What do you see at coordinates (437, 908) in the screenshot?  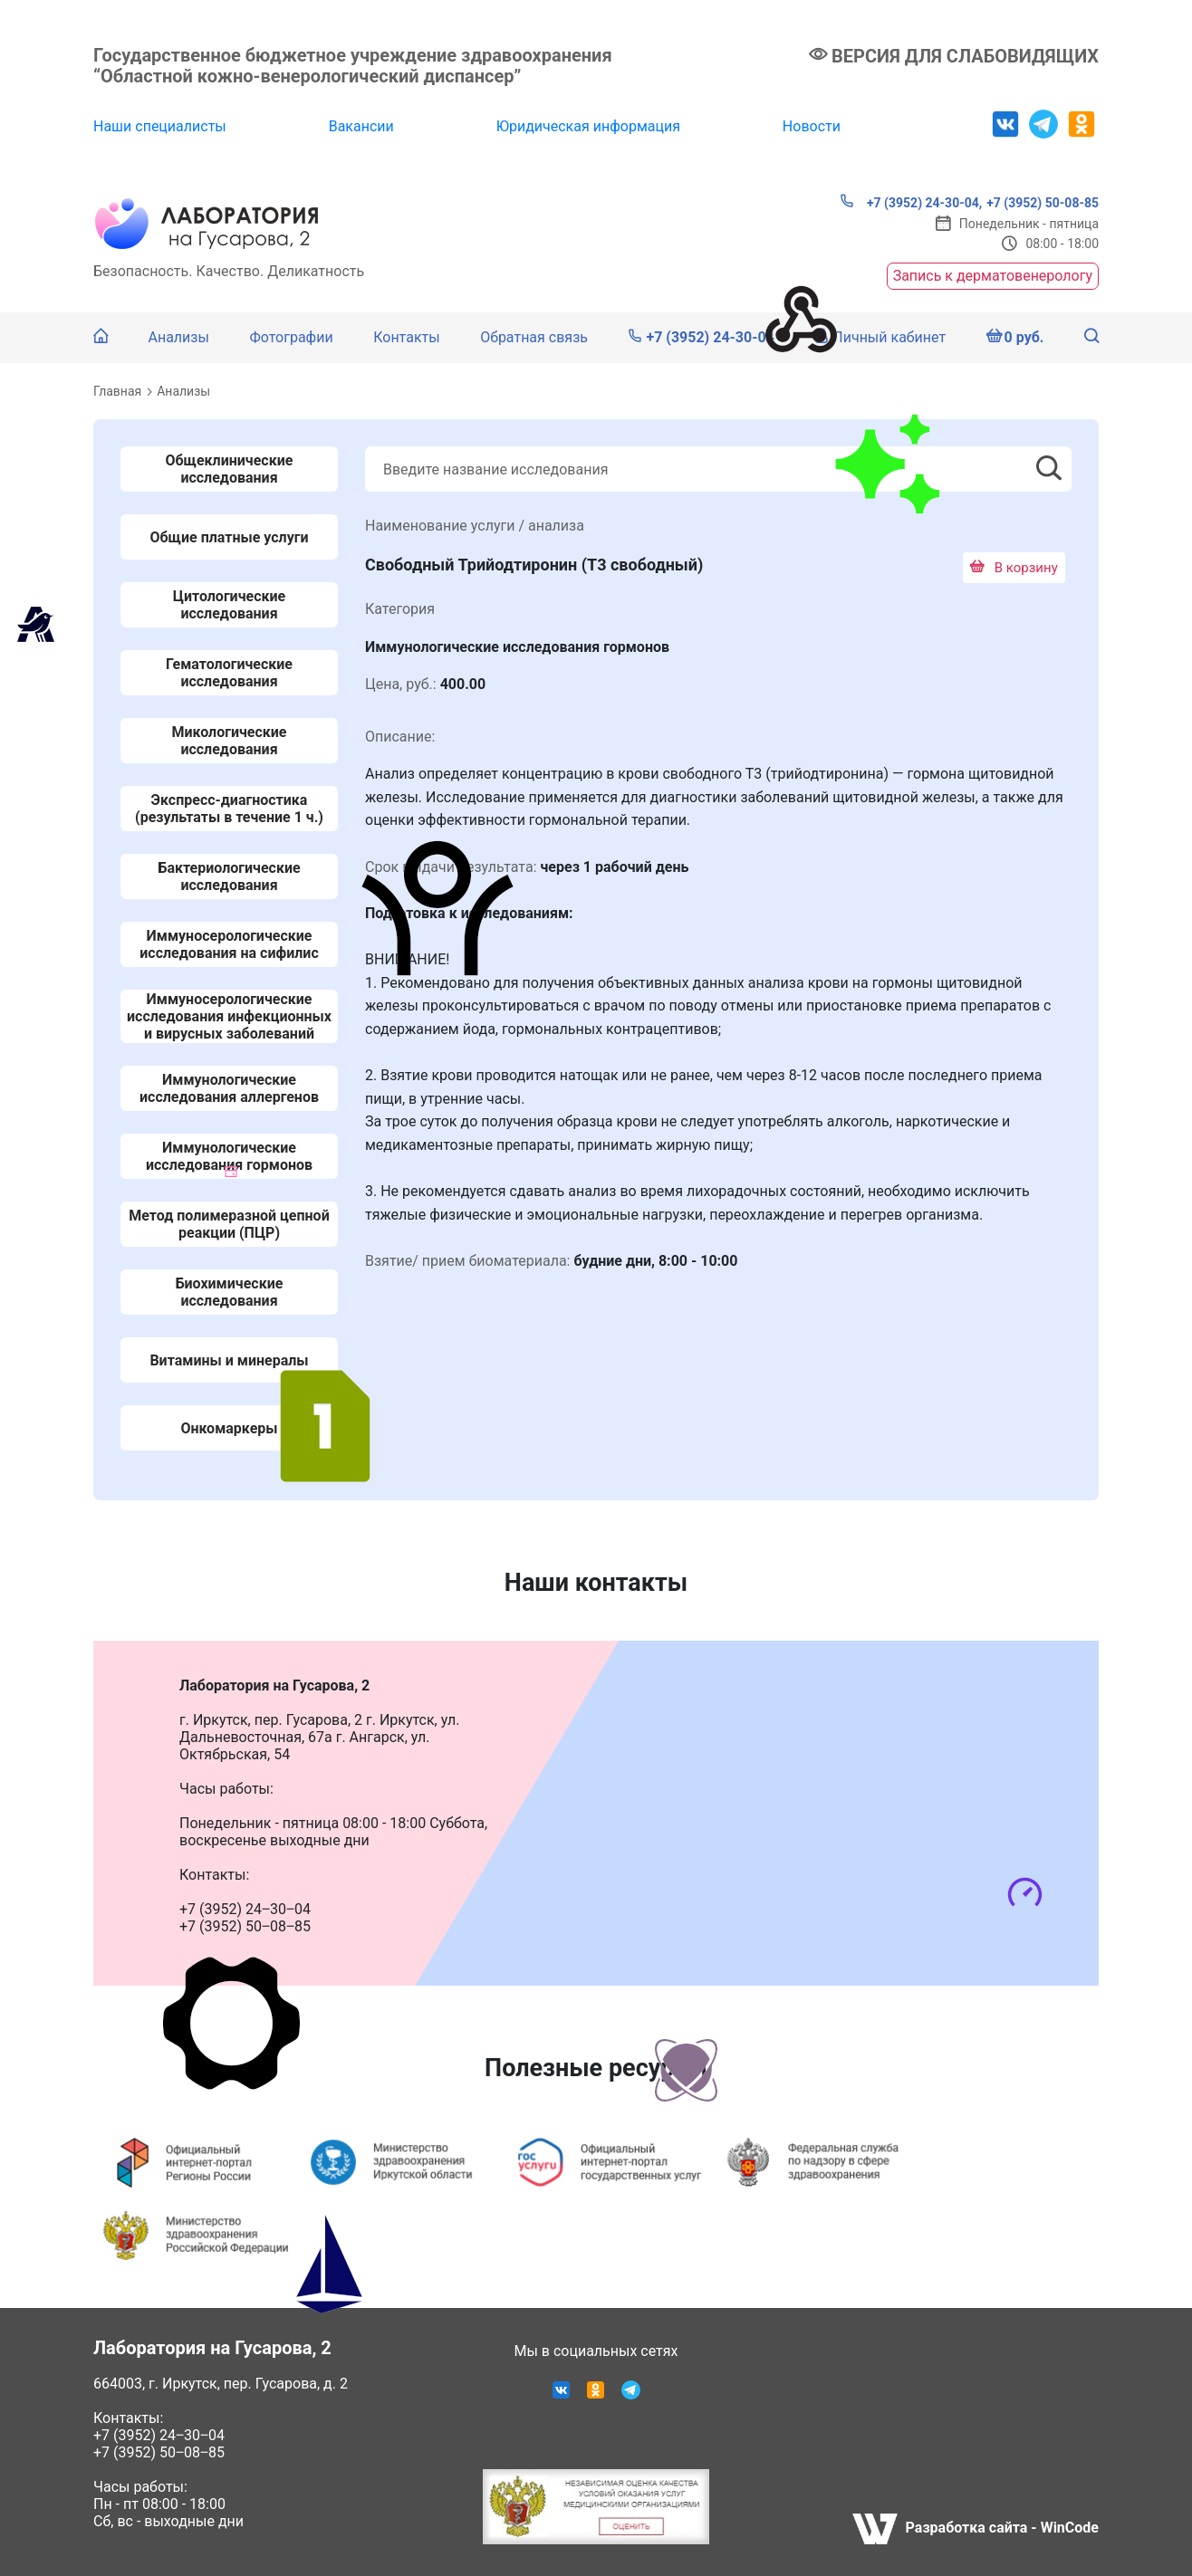 I see `accessibility or inclusive design features` at bounding box center [437, 908].